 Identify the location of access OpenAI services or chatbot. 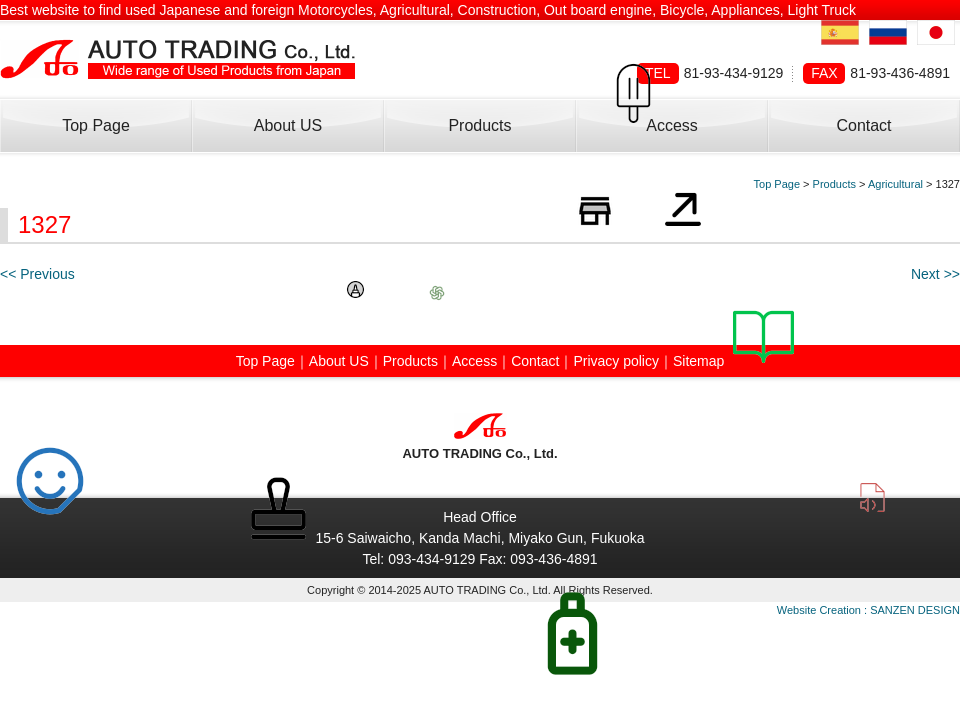
(437, 293).